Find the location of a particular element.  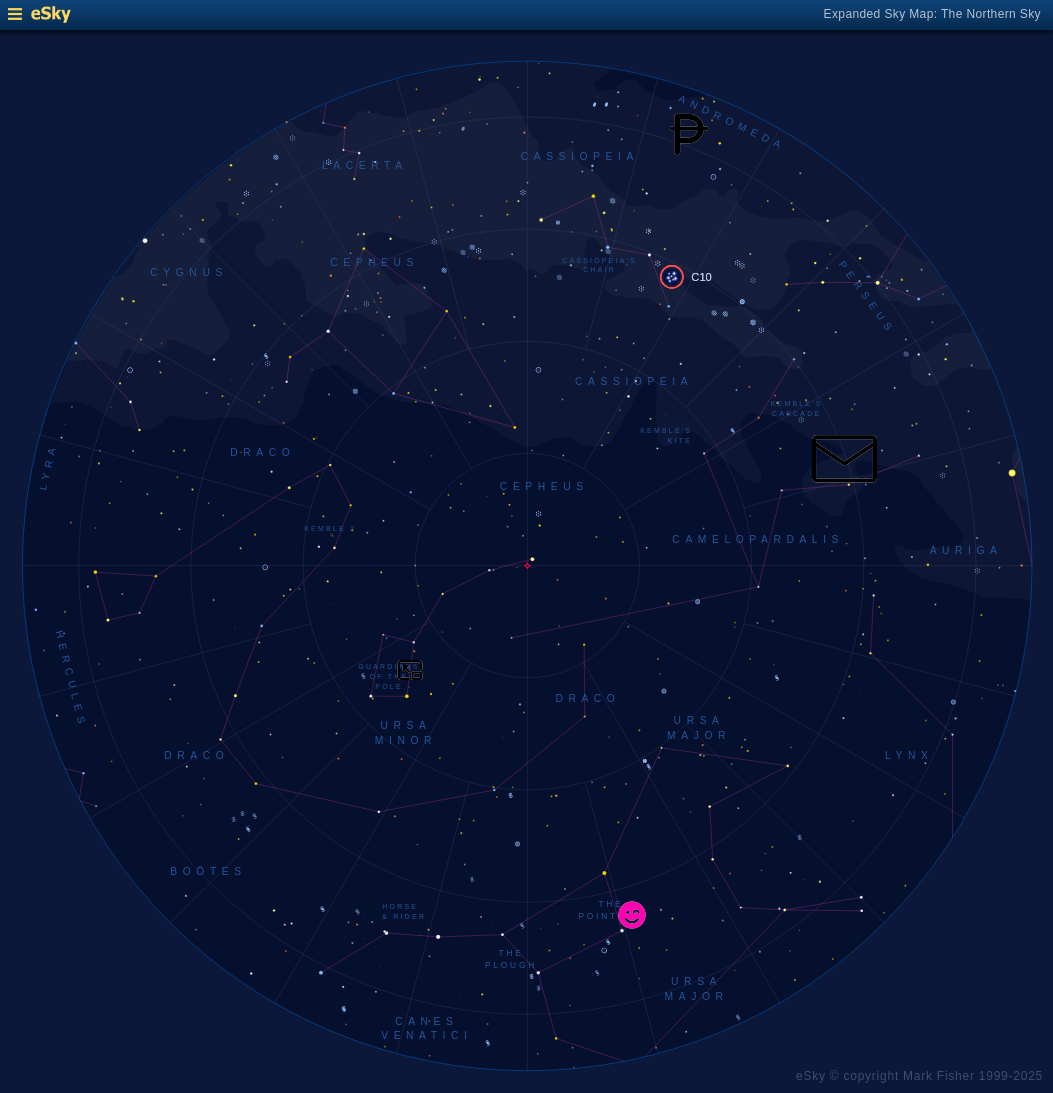

disable picture-in-picture mode is located at coordinates (410, 670).